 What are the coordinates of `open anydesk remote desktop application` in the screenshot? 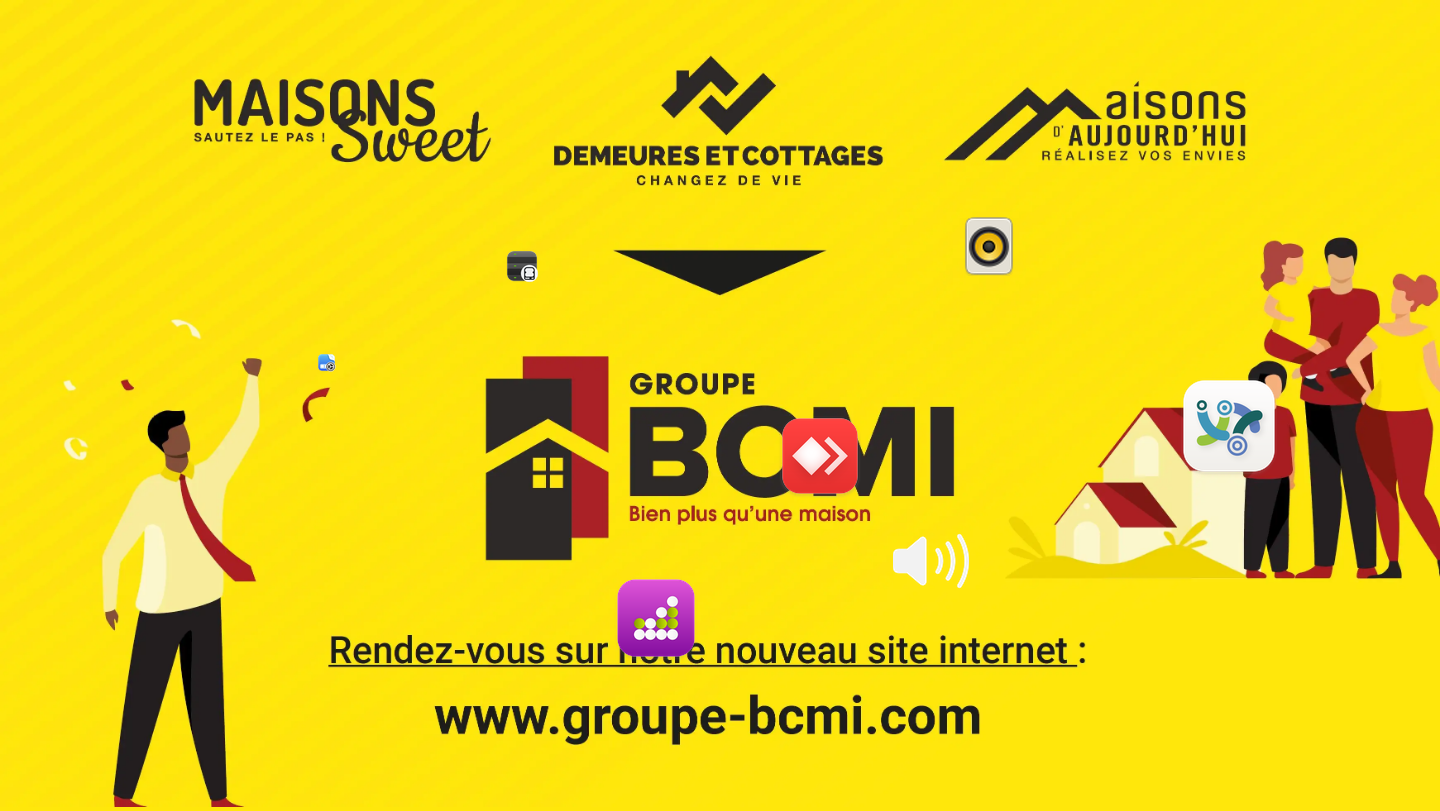 It's located at (820, 456).